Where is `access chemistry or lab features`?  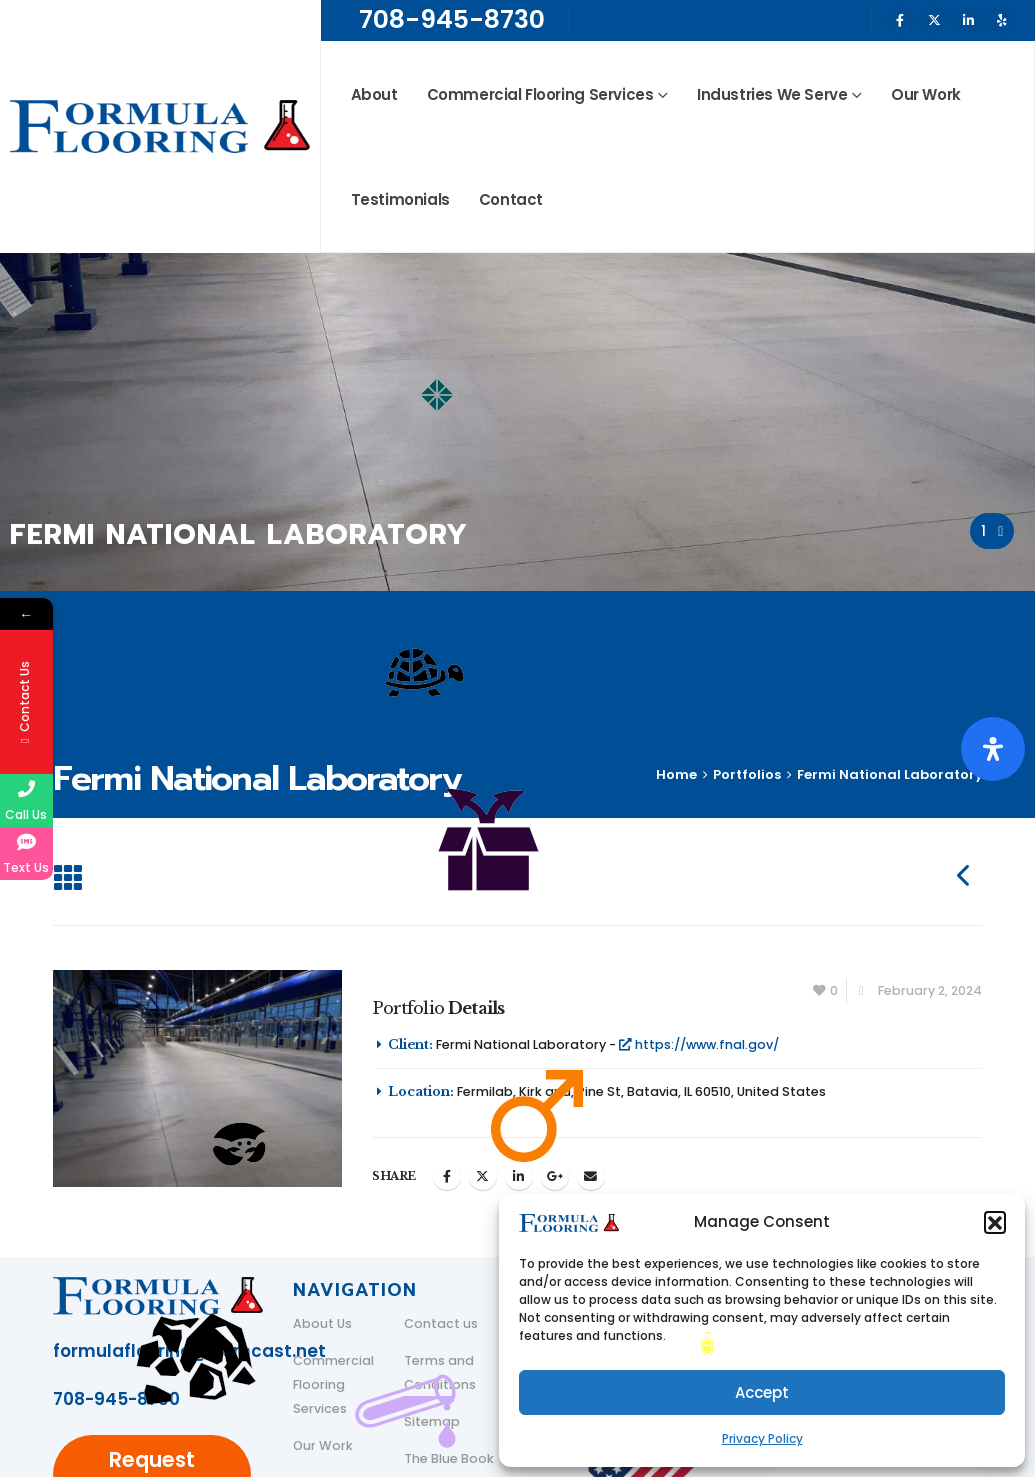
access chemistry or lab features is located at coordinates (405, 1414).